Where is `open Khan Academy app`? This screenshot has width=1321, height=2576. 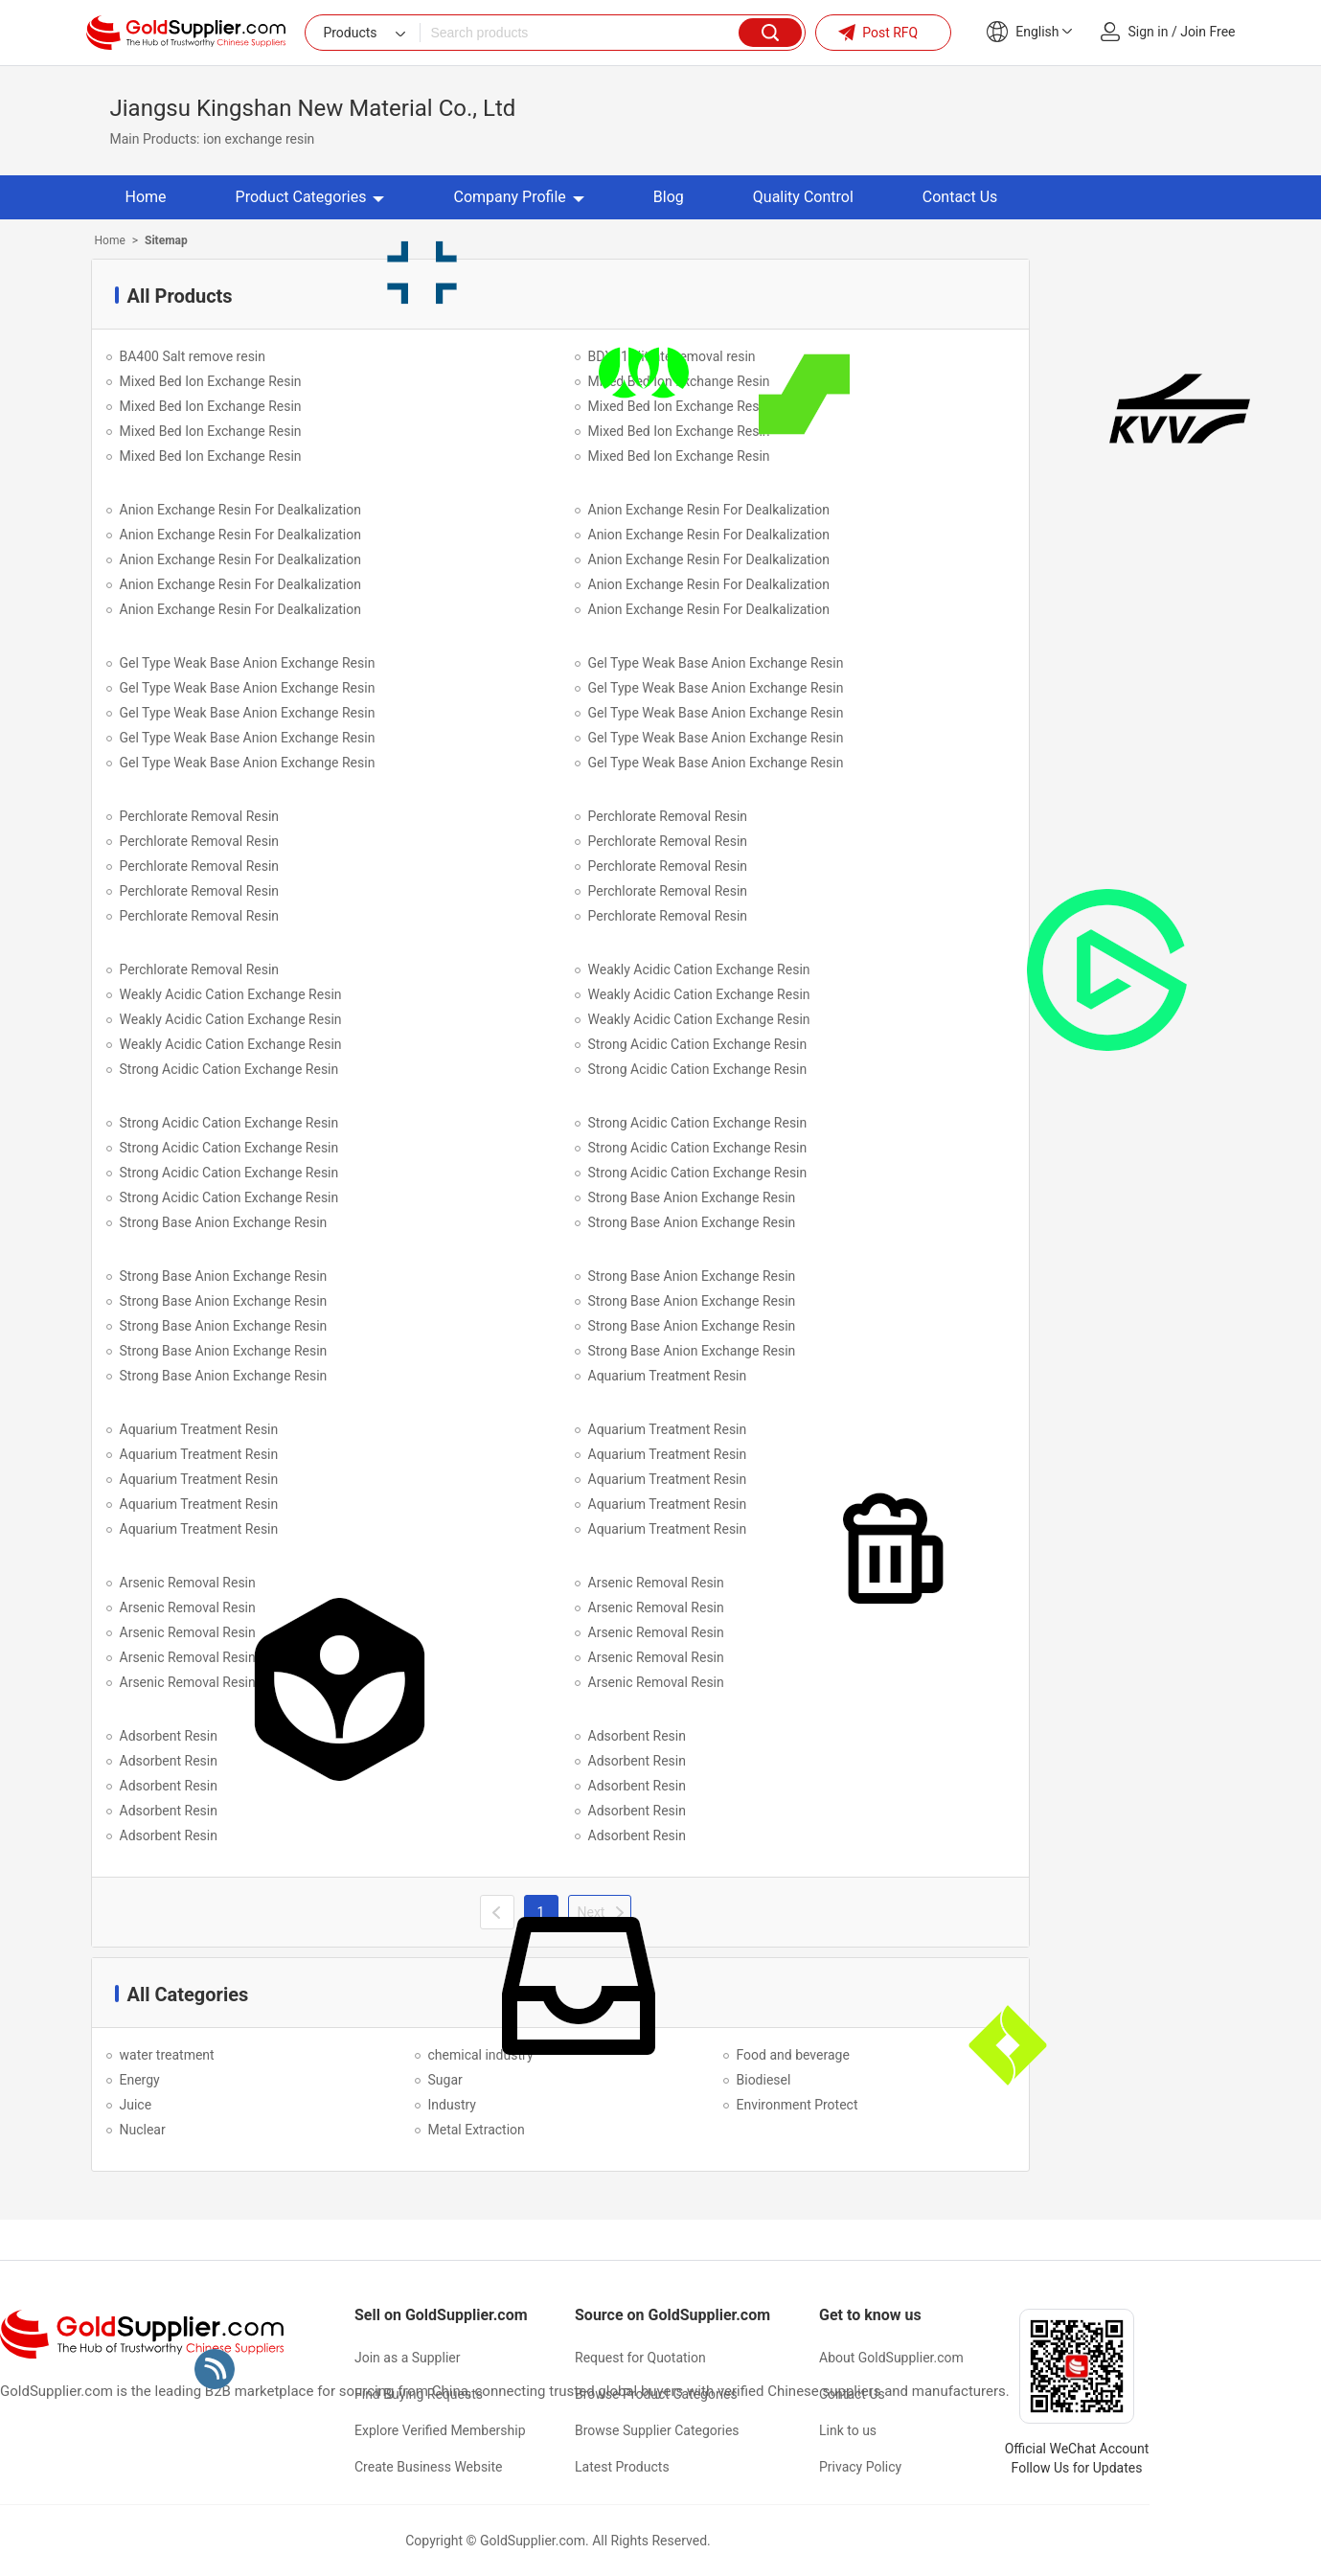
open Khan Academy app is located at coordinates (339, 1689).